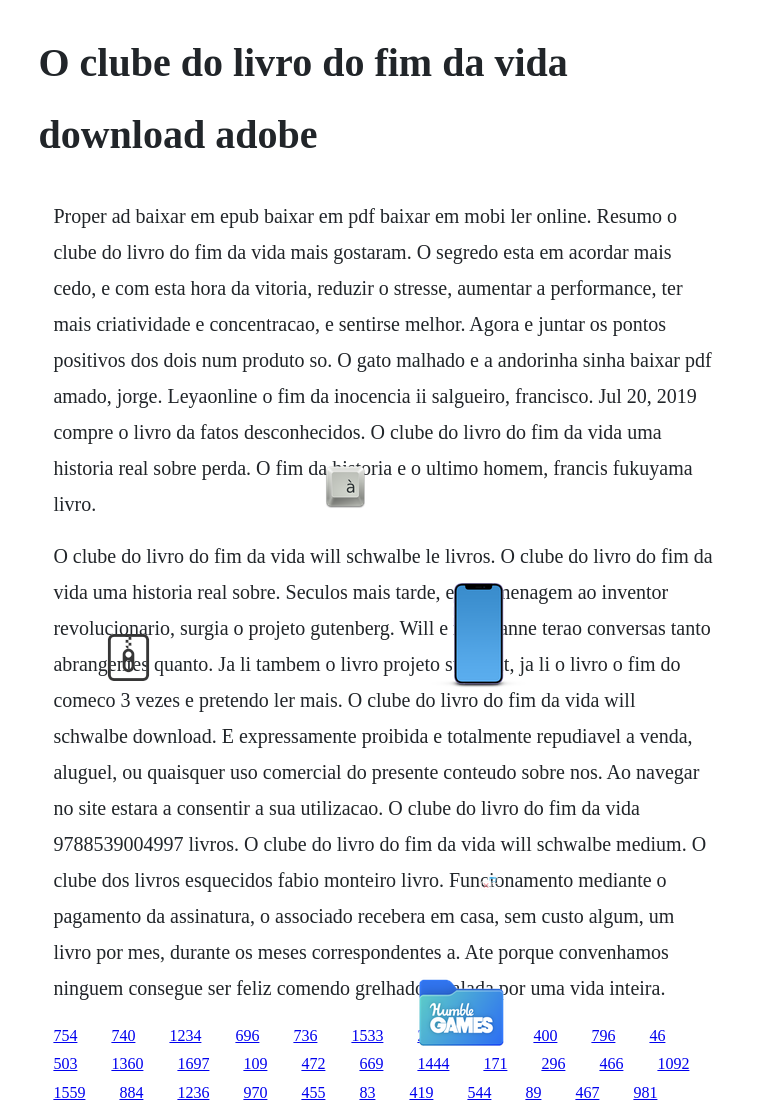 The image size is (768, 1116). What do you see at coordinates (128, 657) in the screenshot?
I see `open archive or compressed file manager` at bounding box center [128, 657].